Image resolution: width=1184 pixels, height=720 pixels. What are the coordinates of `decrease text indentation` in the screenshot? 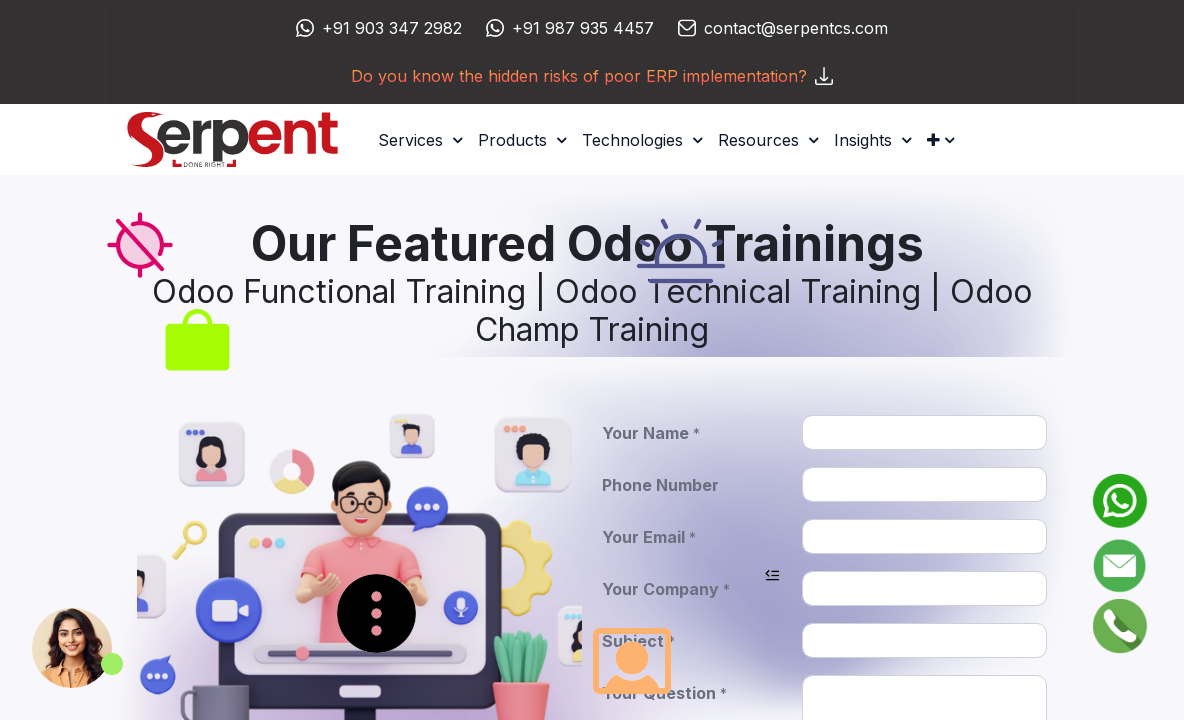 It's located at (772, 575).